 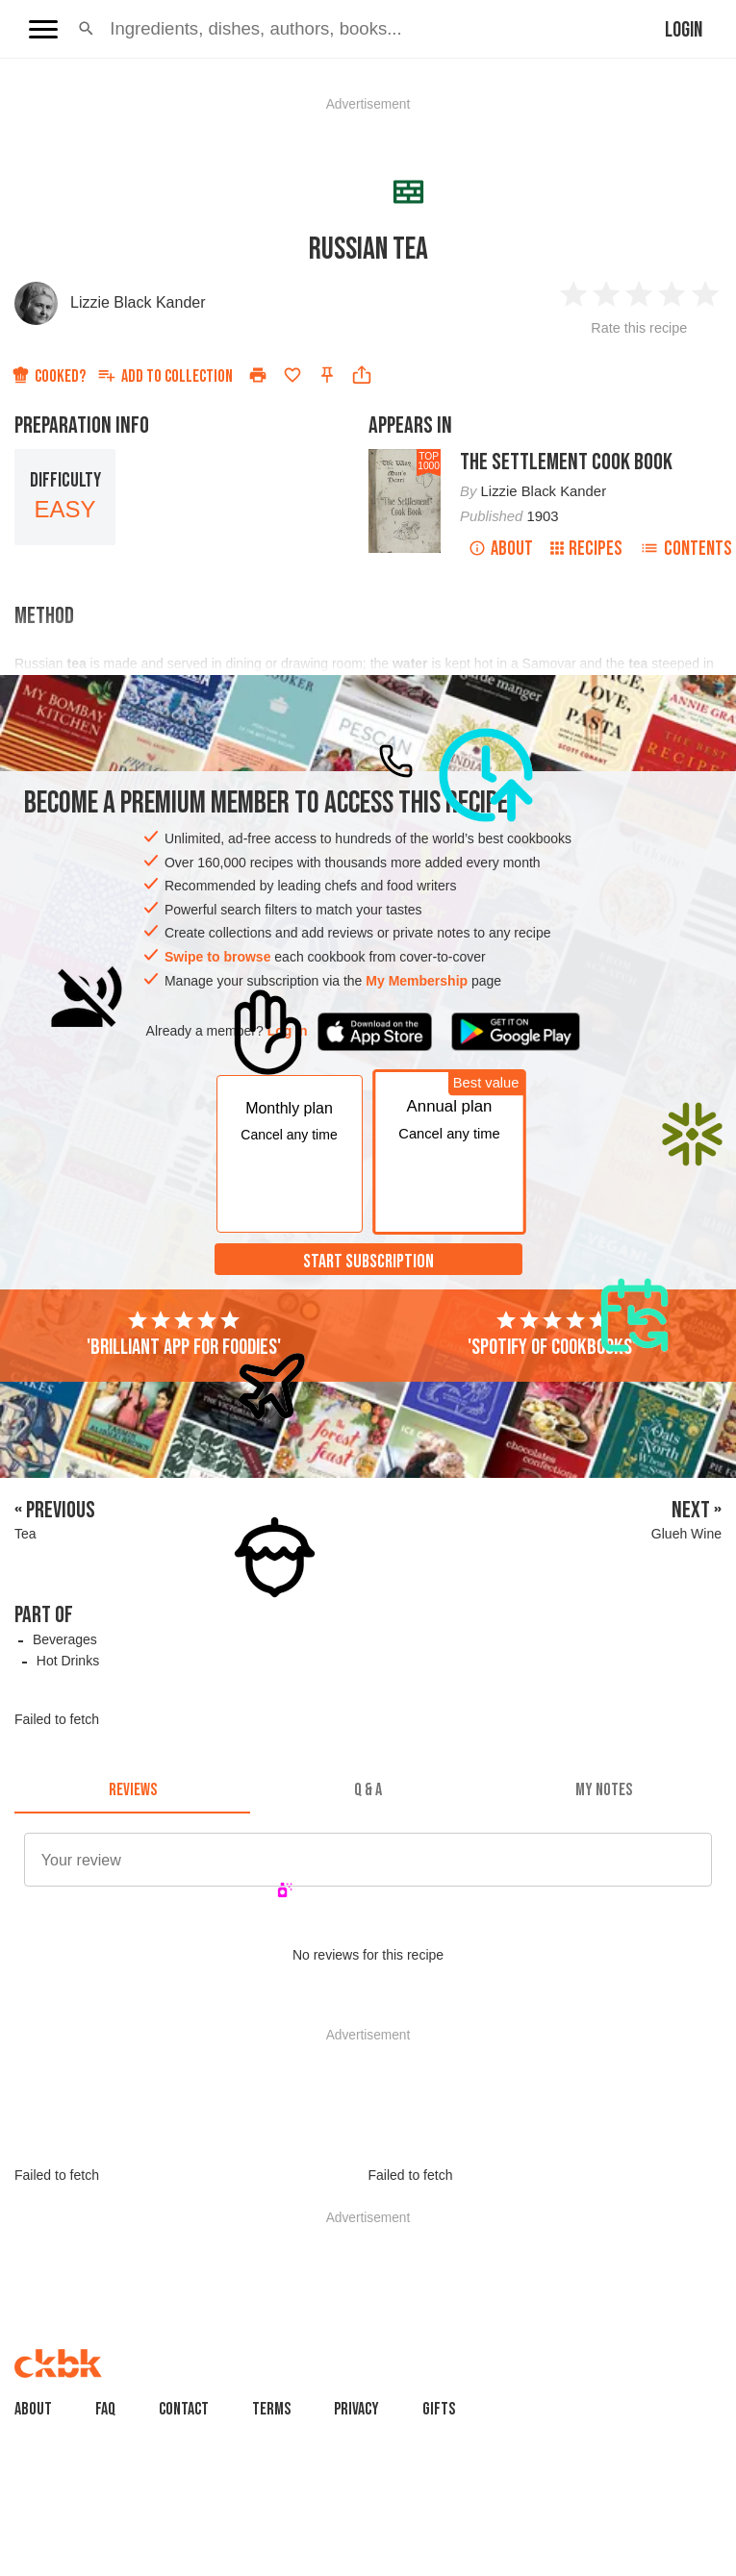 I want to click on stop or pause an action, so click(x=267, y=1032).